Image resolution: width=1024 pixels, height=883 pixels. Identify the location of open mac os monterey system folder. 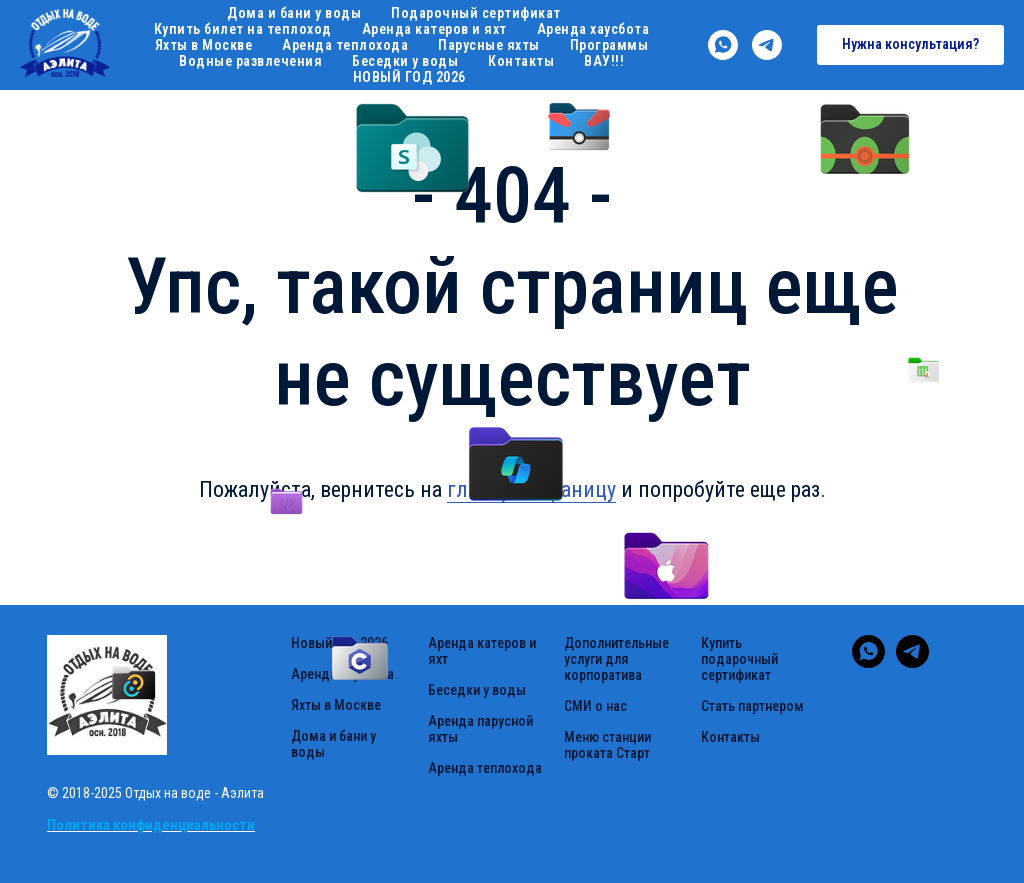
(666, 568).